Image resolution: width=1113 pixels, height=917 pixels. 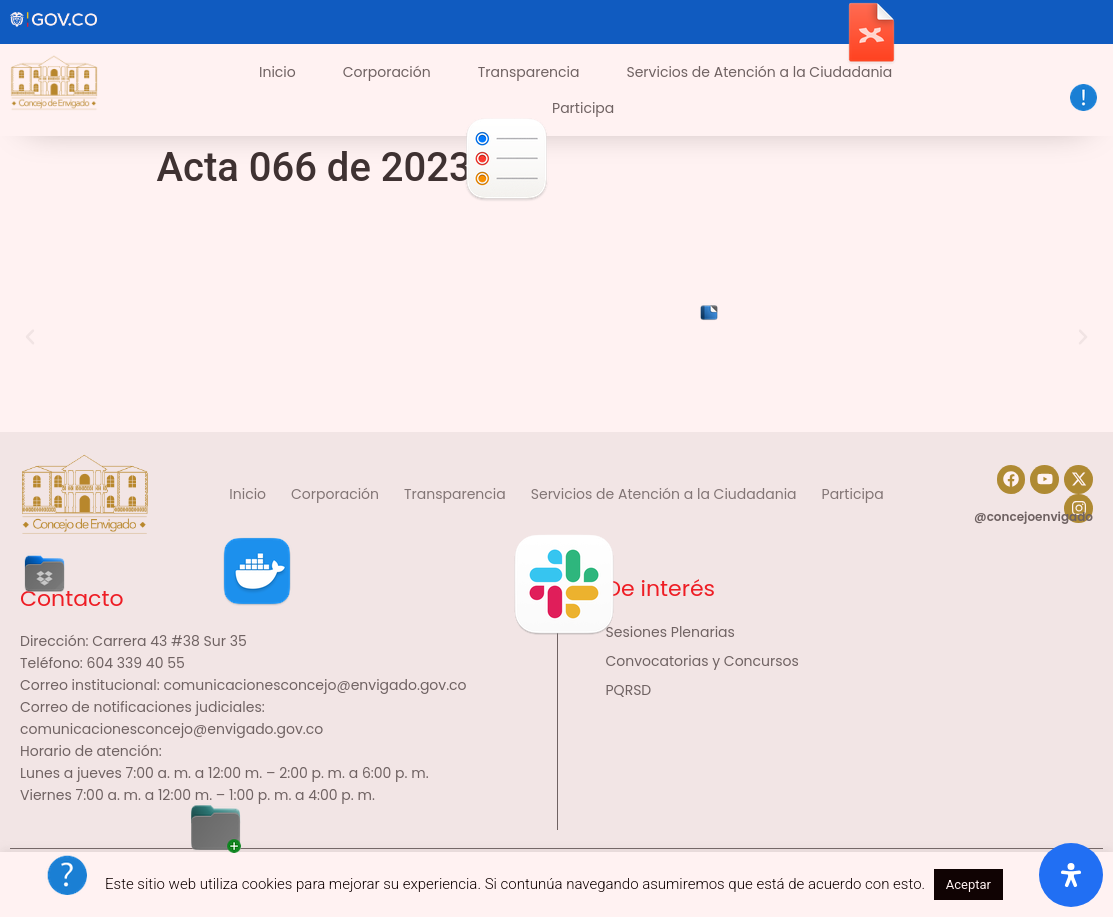 I want to click on open the reminders app, so click(x=506, y=158).